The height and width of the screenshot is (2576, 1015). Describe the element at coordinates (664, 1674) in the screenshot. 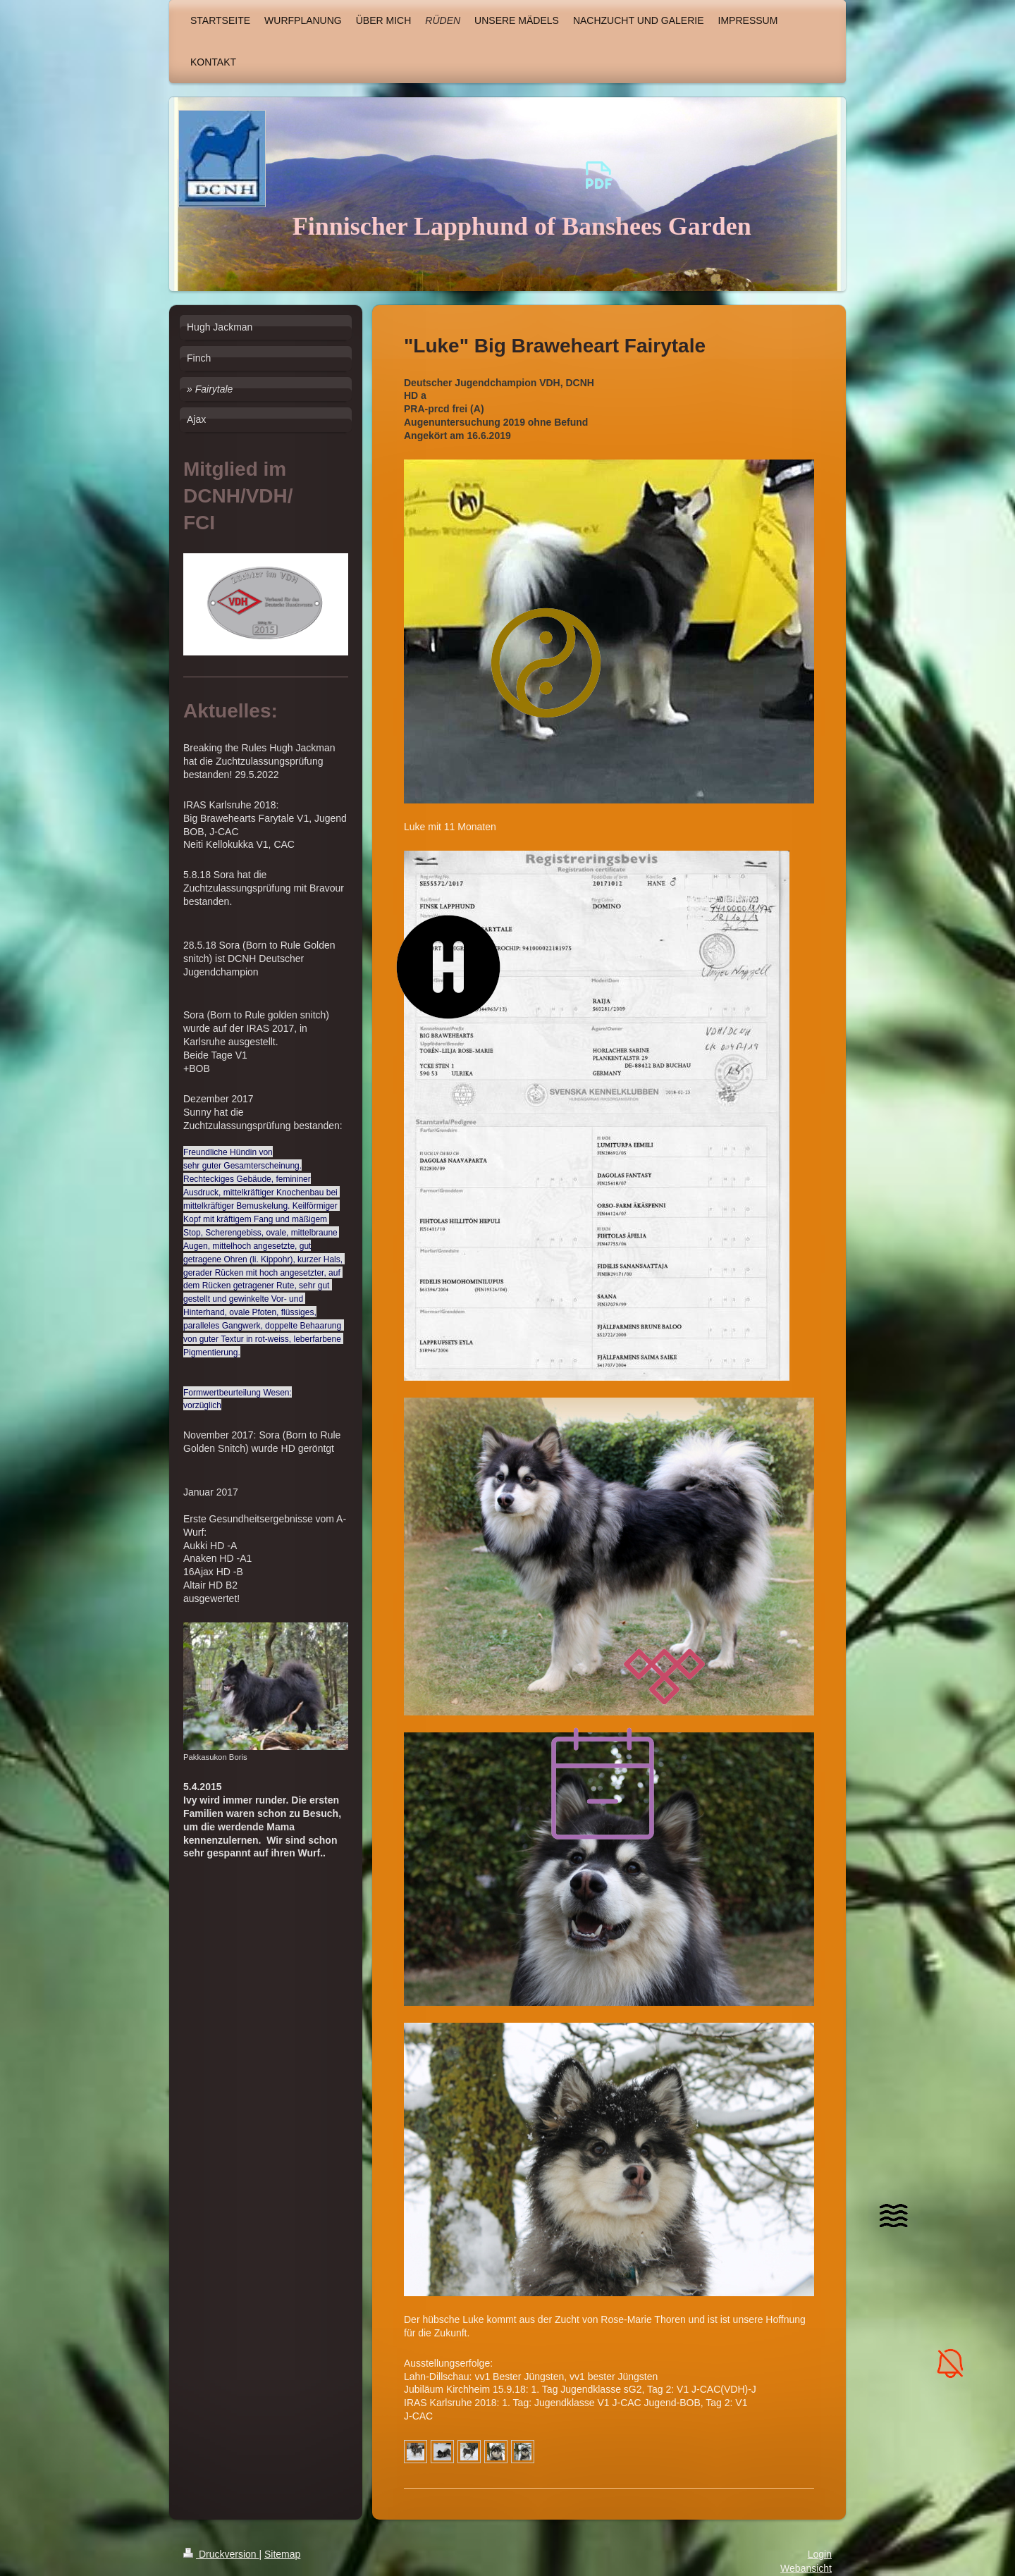

I see `open tidal music streaming app` at that location.